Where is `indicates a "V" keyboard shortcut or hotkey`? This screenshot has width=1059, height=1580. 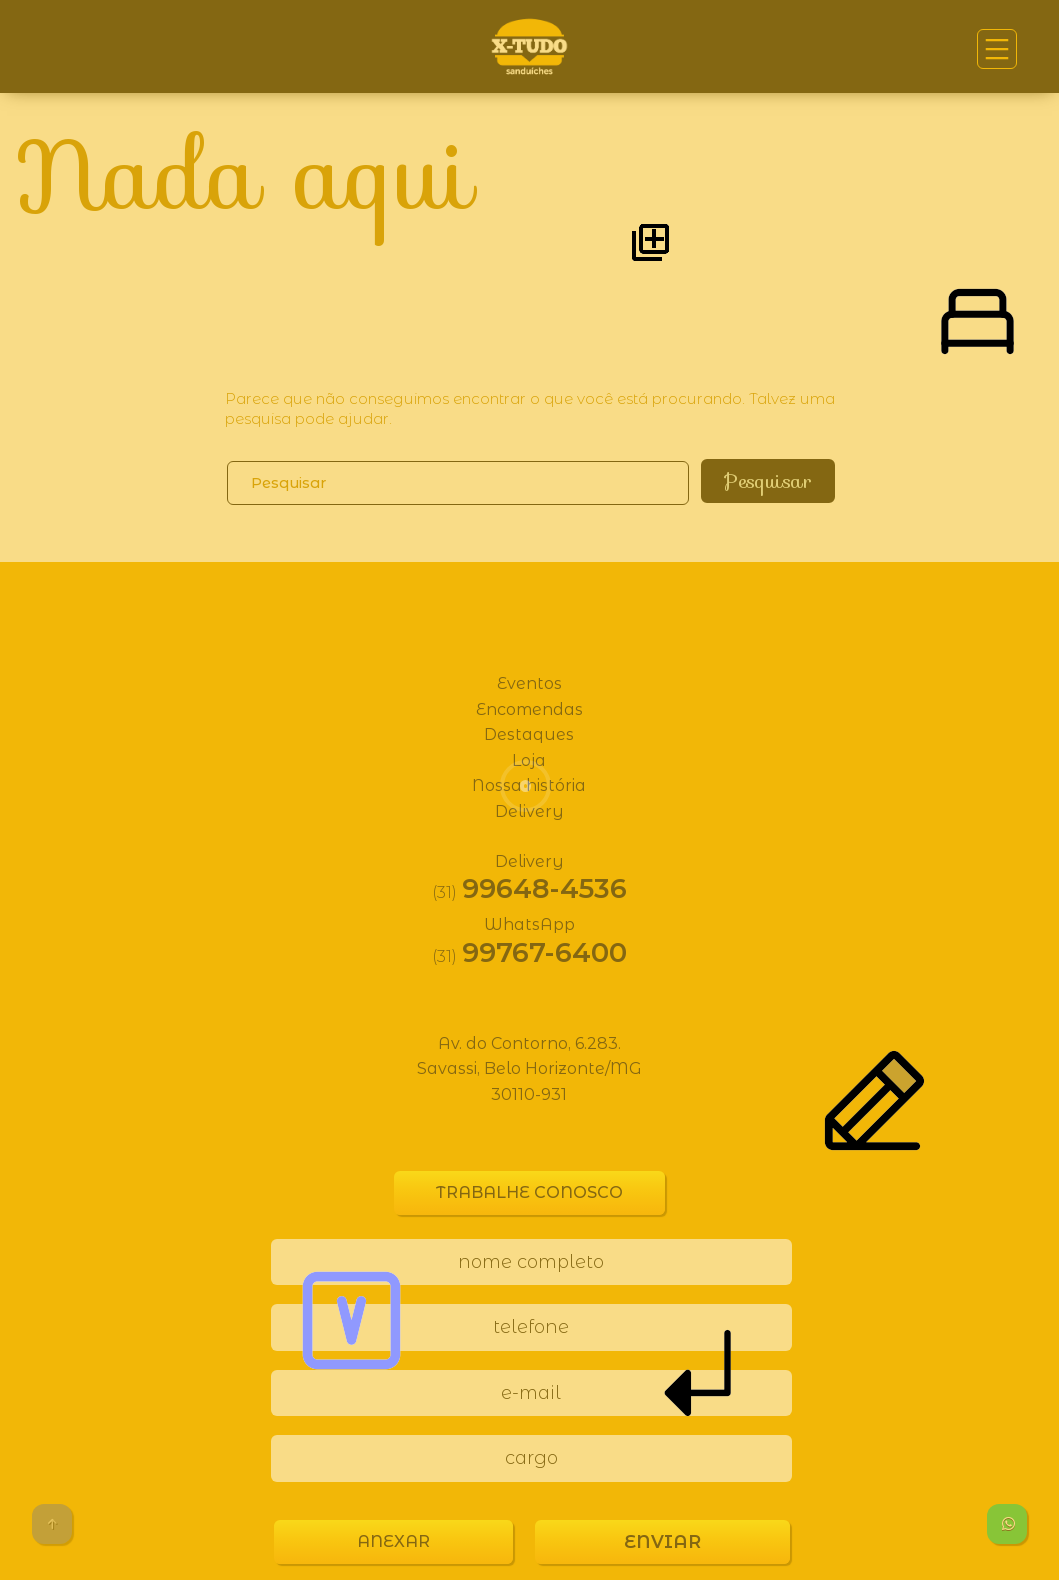
indicates a "V" keyboard shortcut or hotkey is located at coordinates (351, 1320).